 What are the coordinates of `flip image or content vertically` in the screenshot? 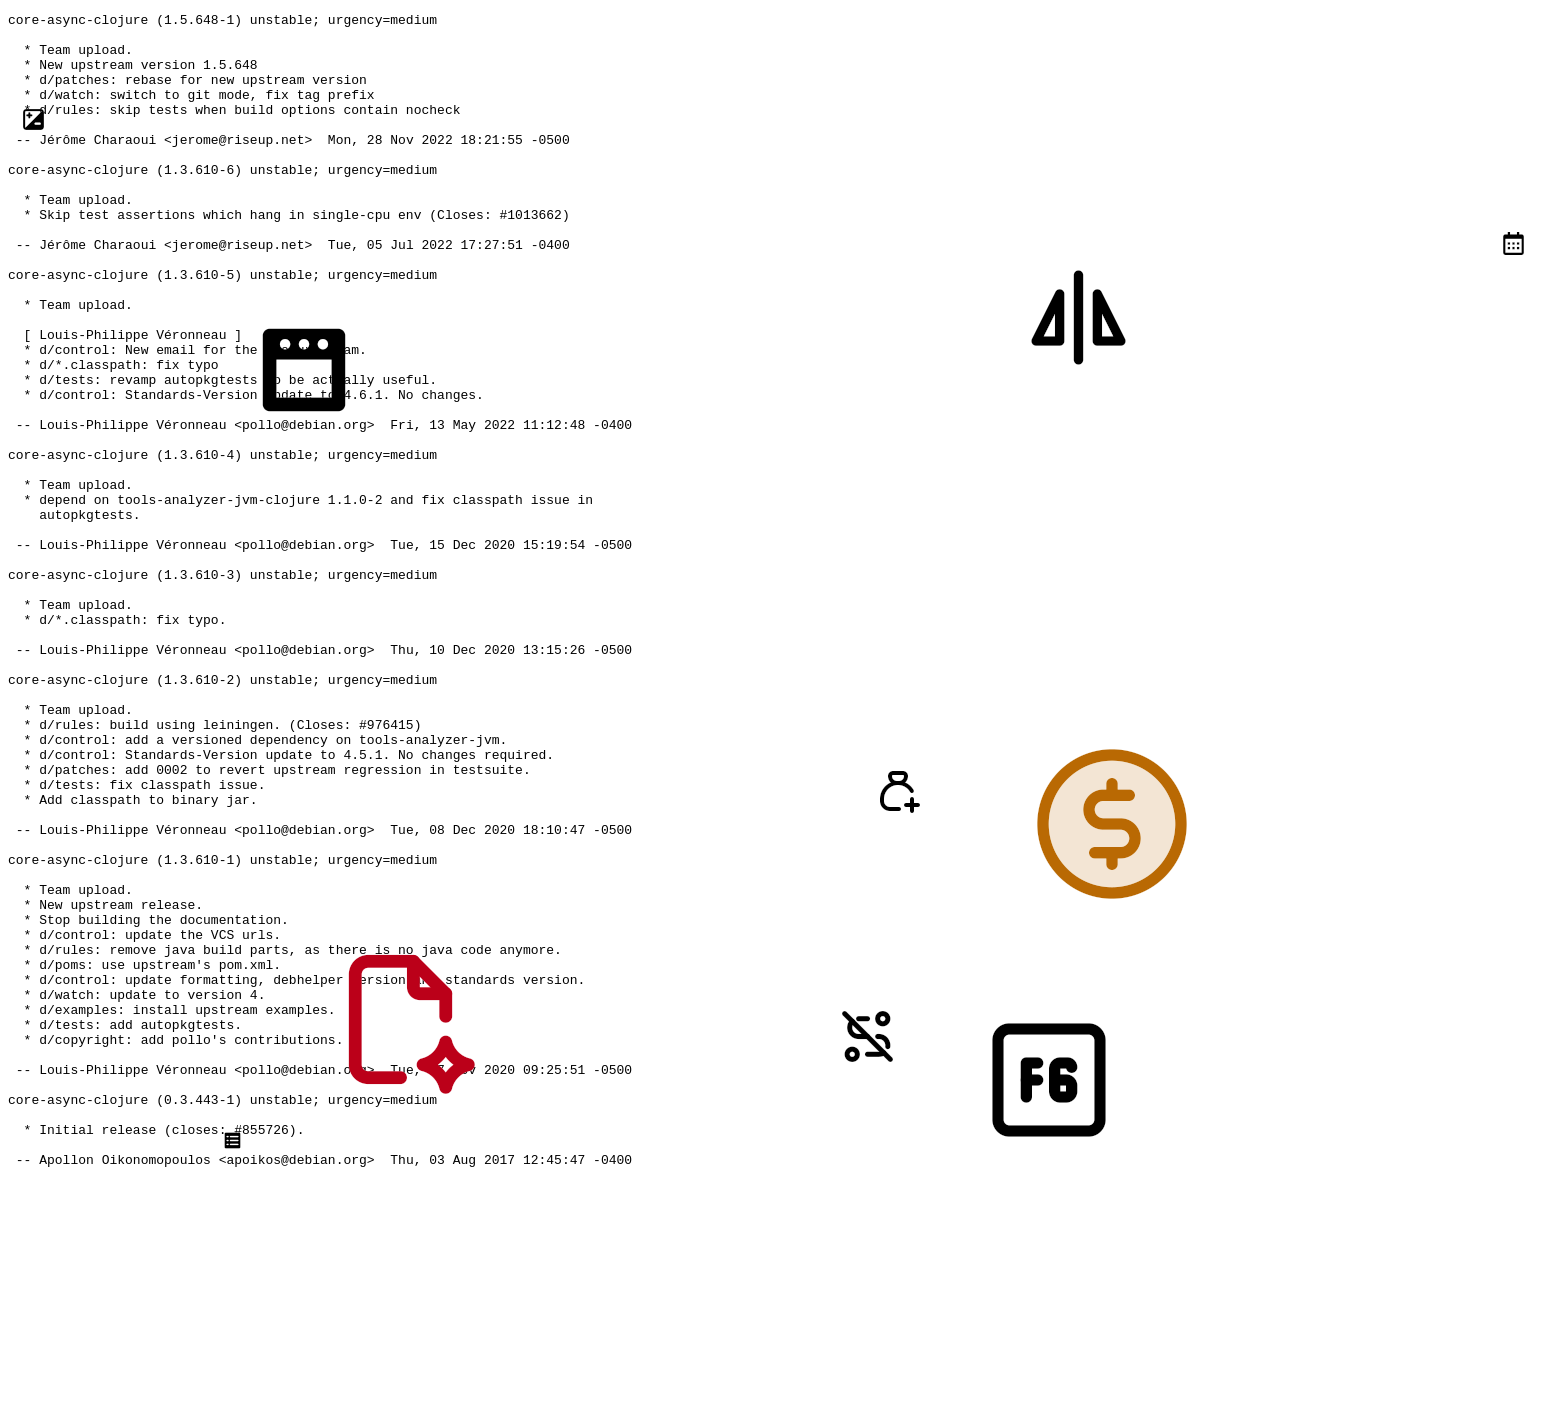 It's located at (1078, 317).